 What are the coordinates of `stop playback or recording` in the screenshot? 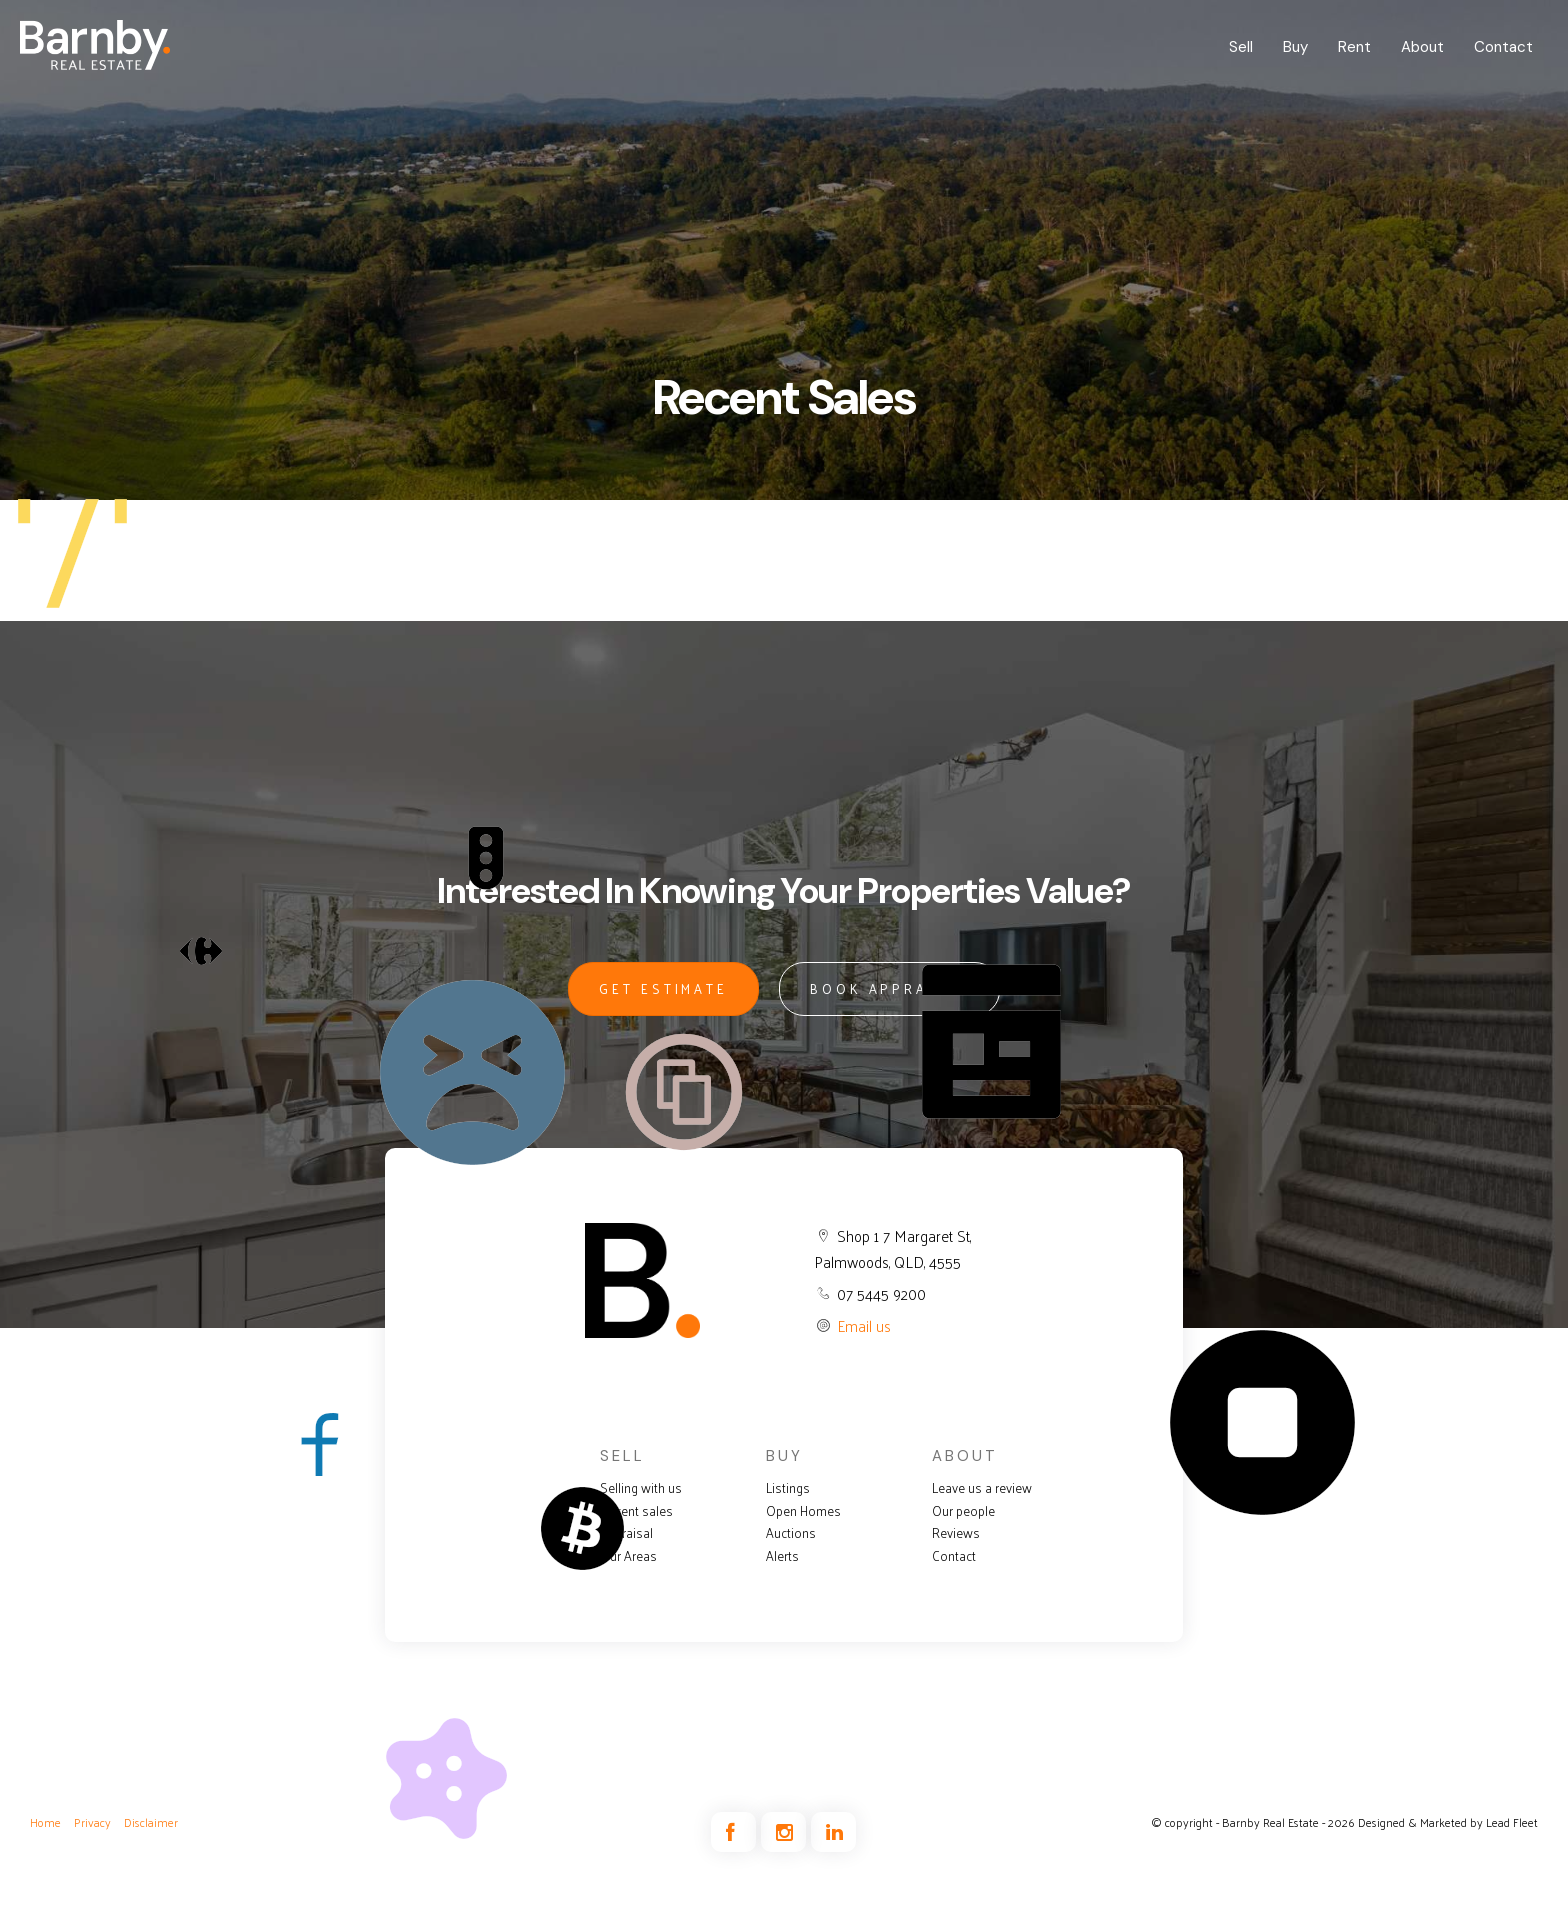 It's located at (1262, 1422).